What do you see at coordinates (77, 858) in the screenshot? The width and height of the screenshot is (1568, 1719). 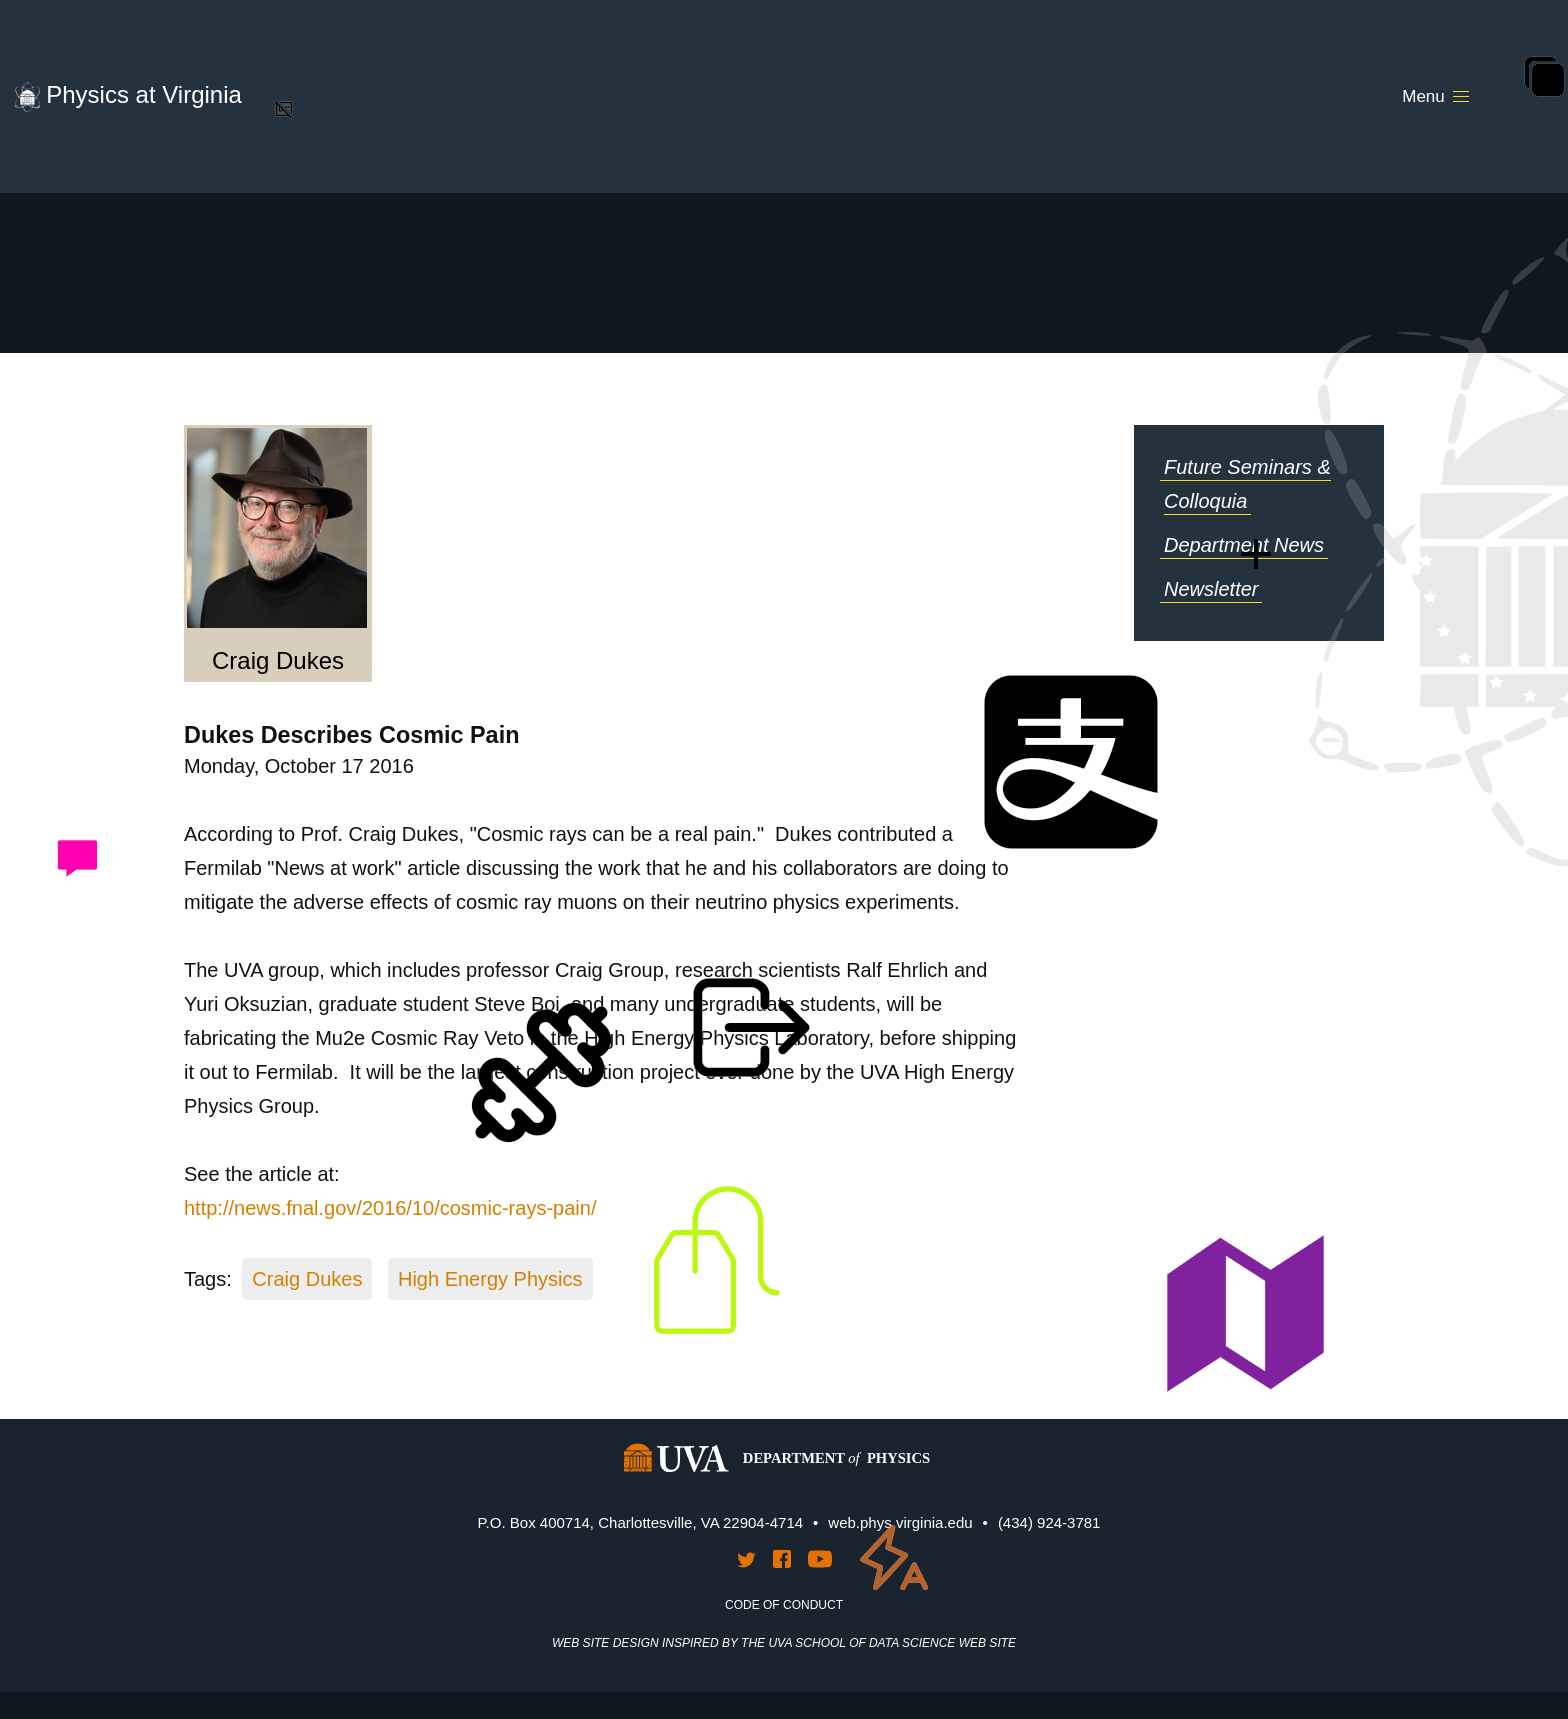 I see `open chat or messaging` at bounding box center [77, 858].